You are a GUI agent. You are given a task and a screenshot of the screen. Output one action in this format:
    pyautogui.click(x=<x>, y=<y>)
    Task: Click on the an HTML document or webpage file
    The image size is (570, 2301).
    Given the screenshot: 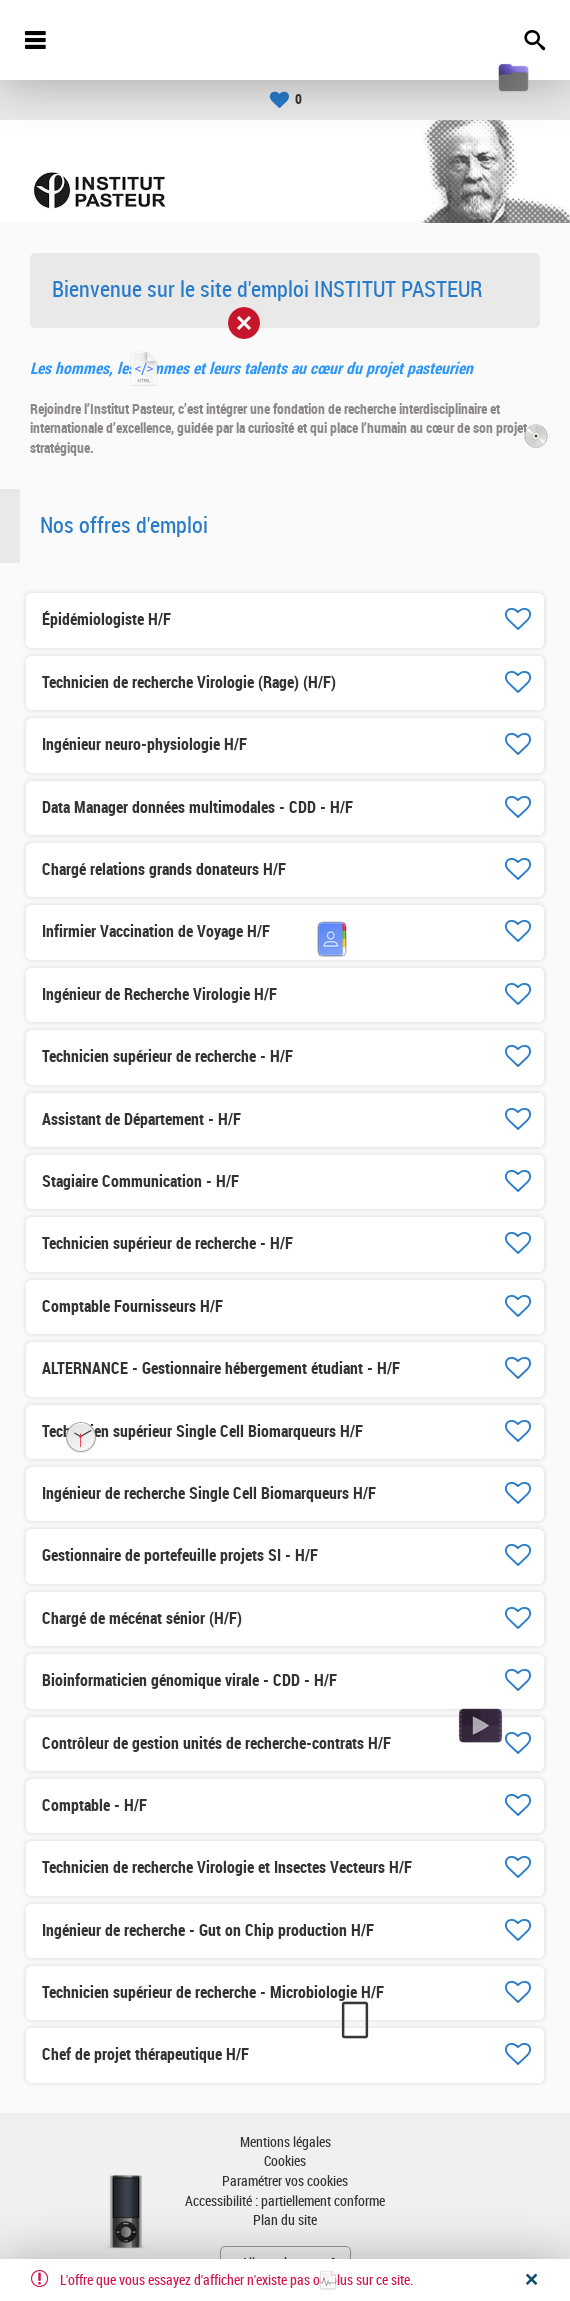 What is the action you would take?
    pyautogui.click(x=144, y=369)
    